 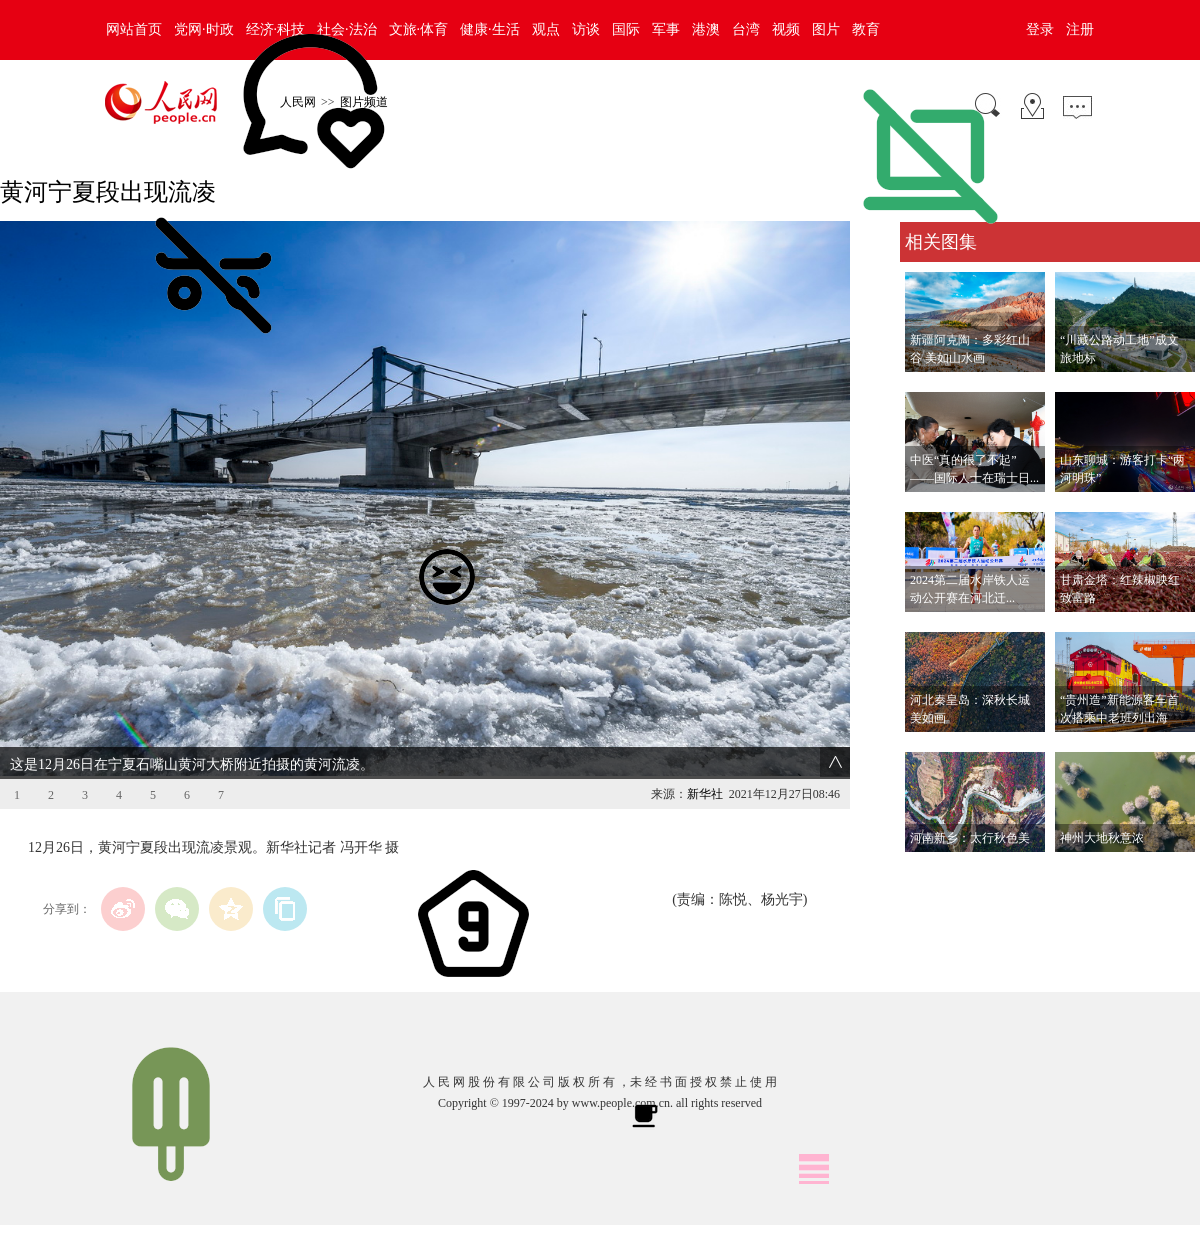 What do you see at coordinates (171, 1112) in the screenshot?
I see `access summer treats or frozen desserts category` at bounding box center [171, 1112].